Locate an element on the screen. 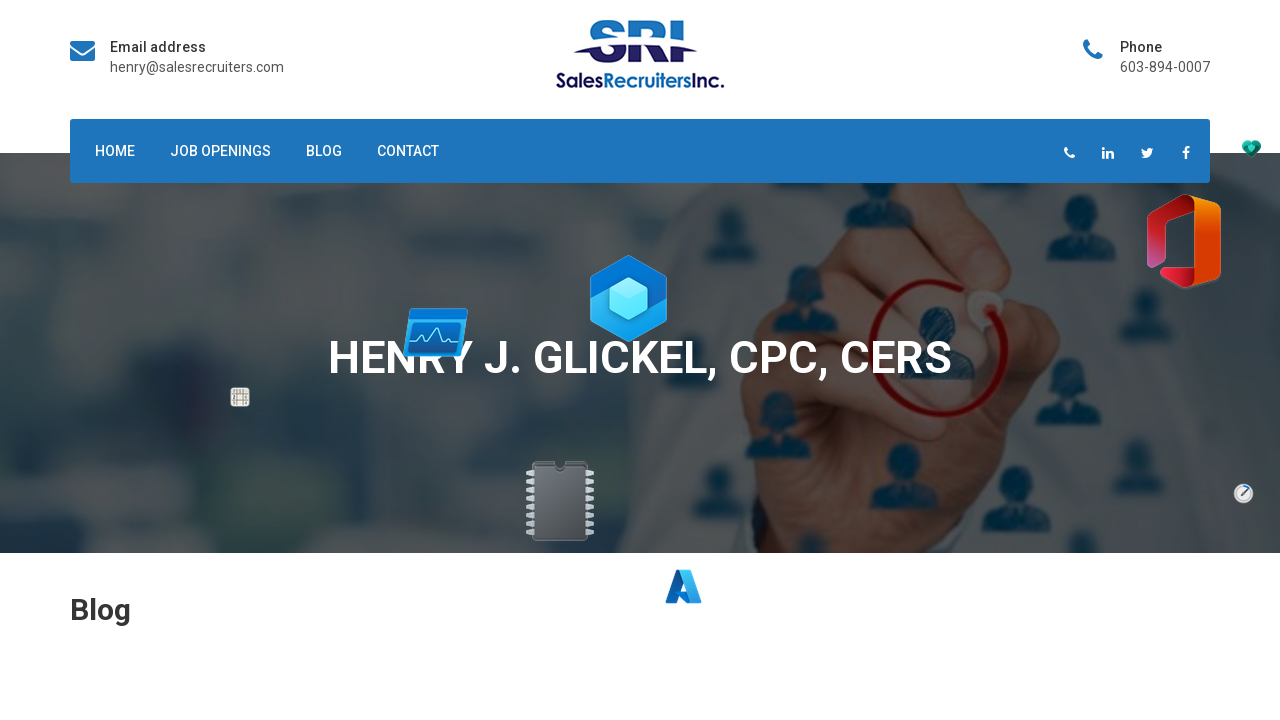  open assist2 application is located at coordinates (628, 298).